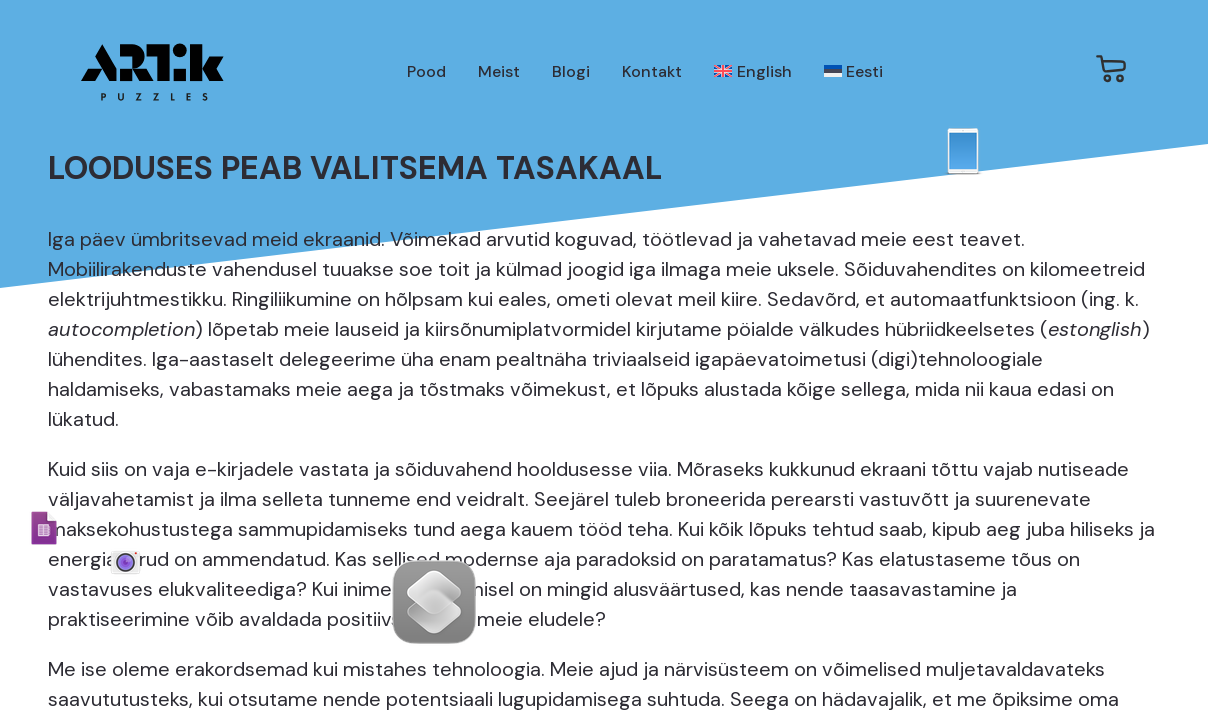 The height and width of the screenshot is (720, 1208). What do you see at coordinates (434, 602) in the screenshot?
I see `open the shortcuts app` at bounding box center [434, 602].